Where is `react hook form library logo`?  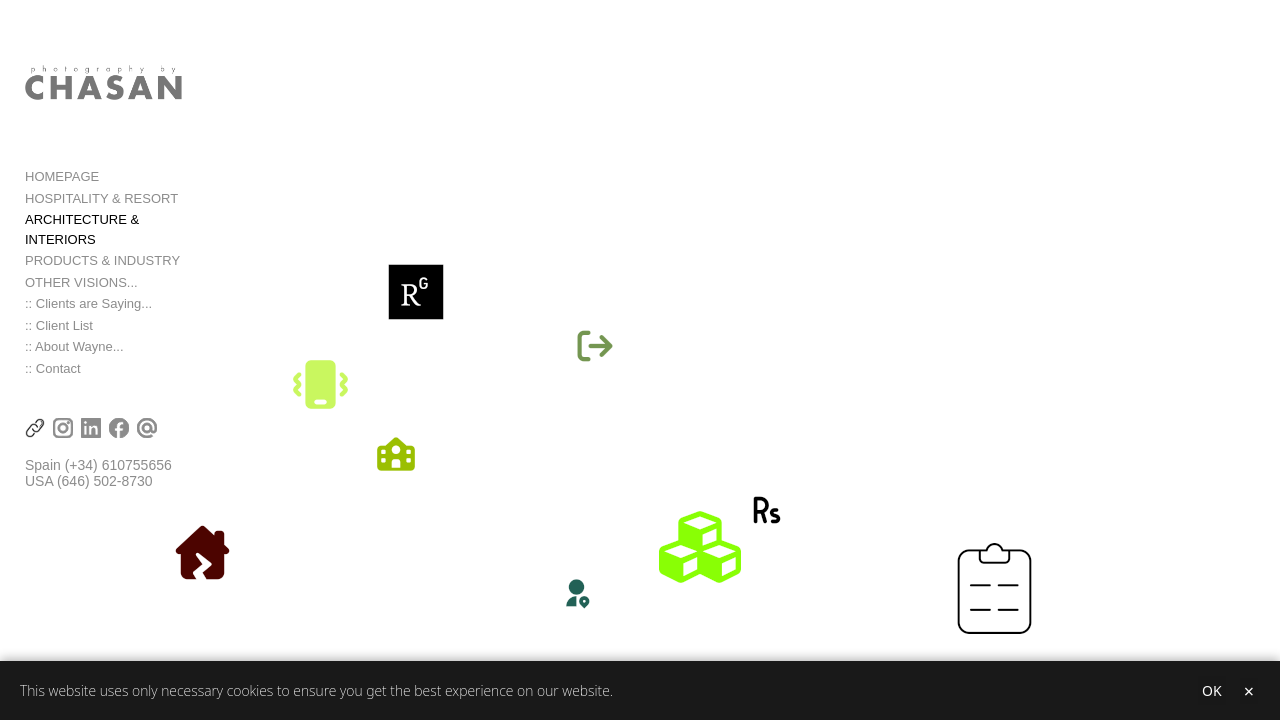 react hook form library logo is located at coordinates (994, 588).